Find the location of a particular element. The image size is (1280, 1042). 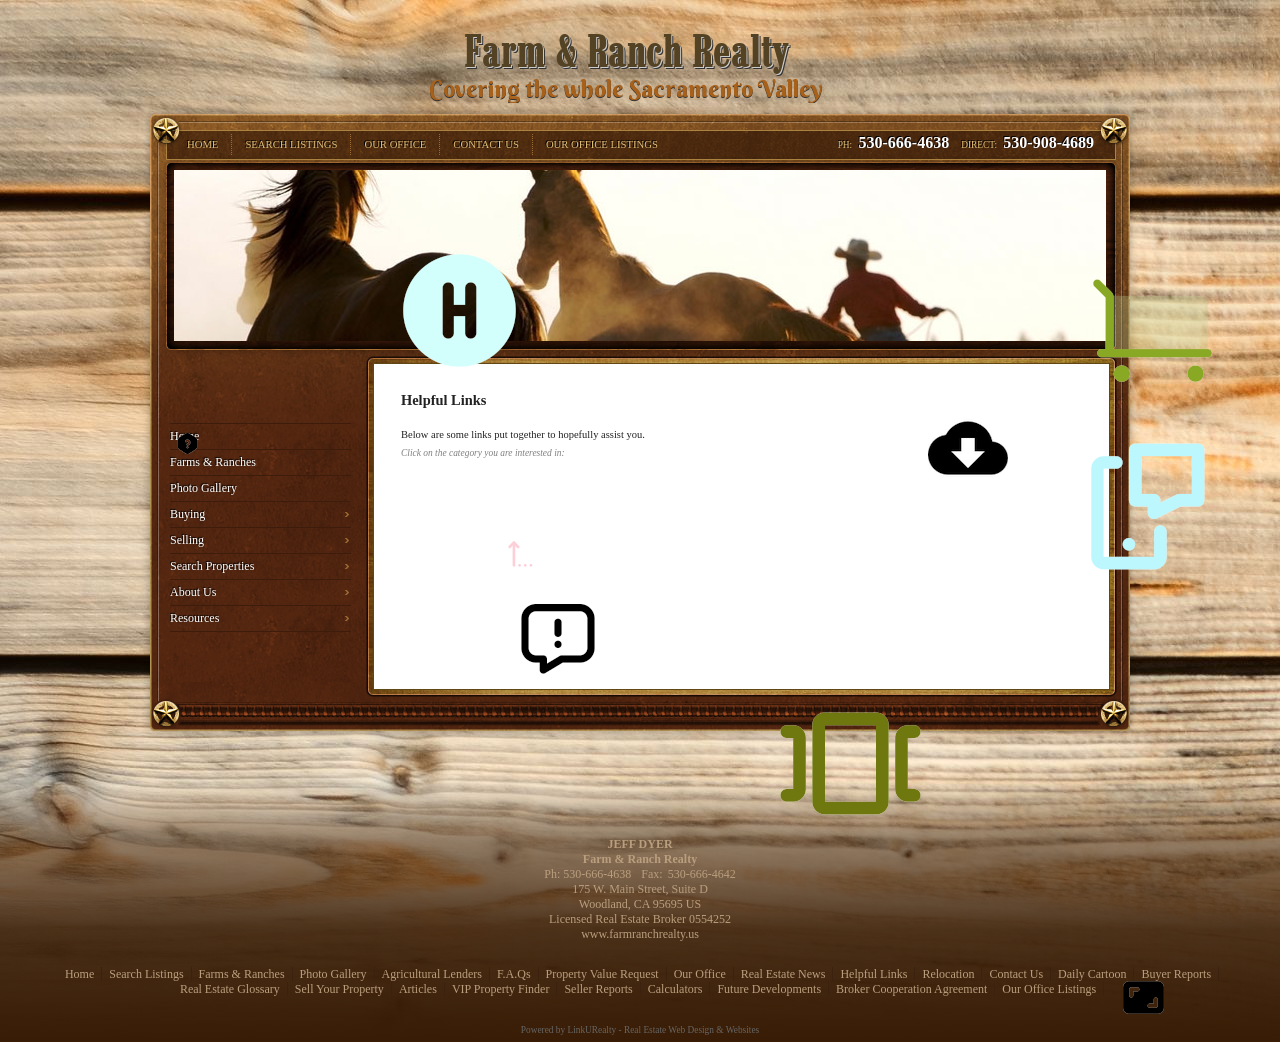

download file from cloud storage is located at coordinates (968, 448).